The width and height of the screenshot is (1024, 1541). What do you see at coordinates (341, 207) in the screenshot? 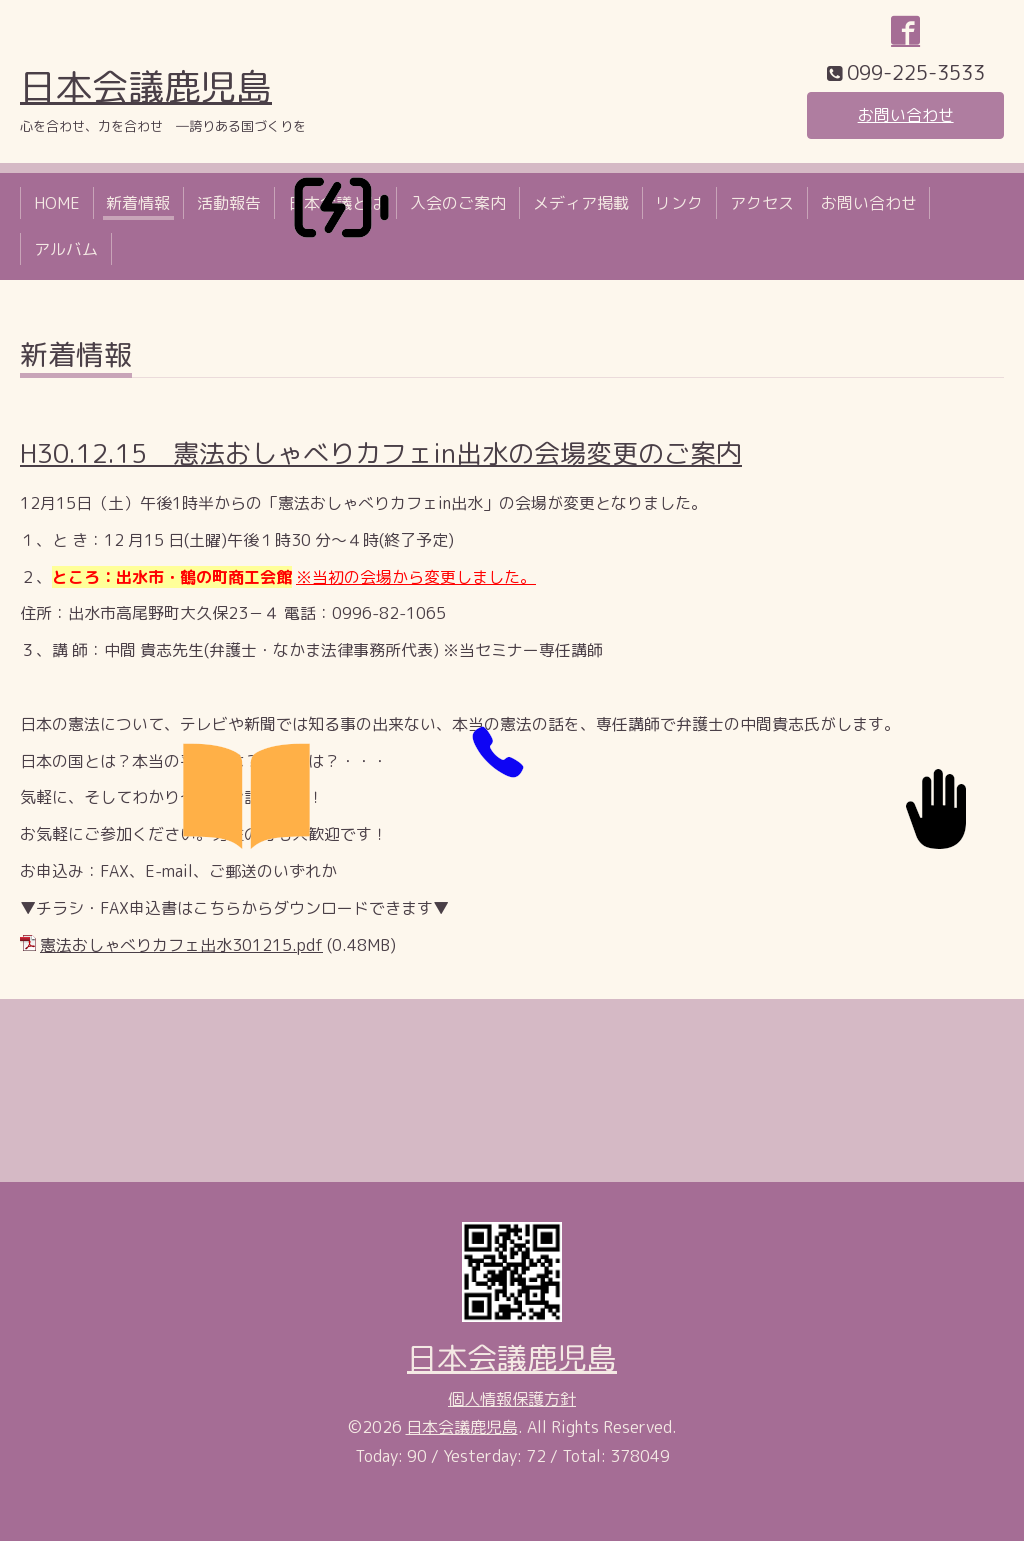
I see `indicates device is currently charging` at bounding box center [341, 207].